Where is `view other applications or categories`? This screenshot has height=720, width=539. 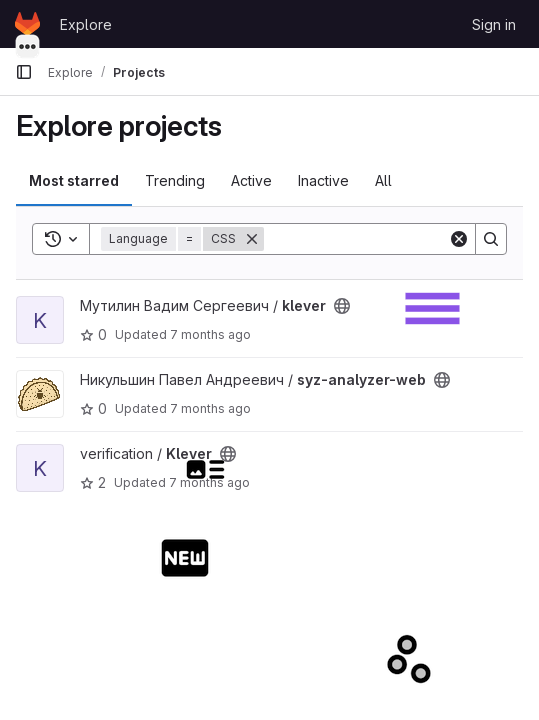
view other applications or categories is located at coordinates (27, 46).